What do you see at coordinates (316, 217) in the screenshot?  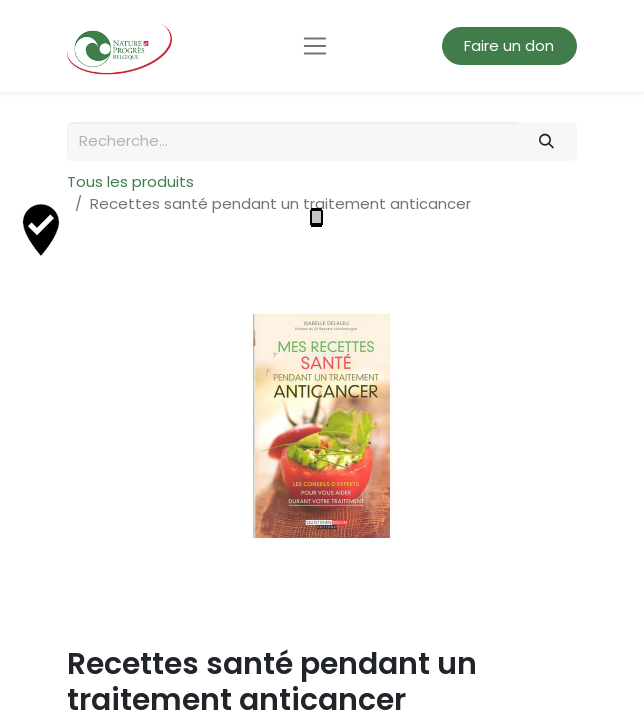 I see `indicates an android device` at bounding box center [316, 217].